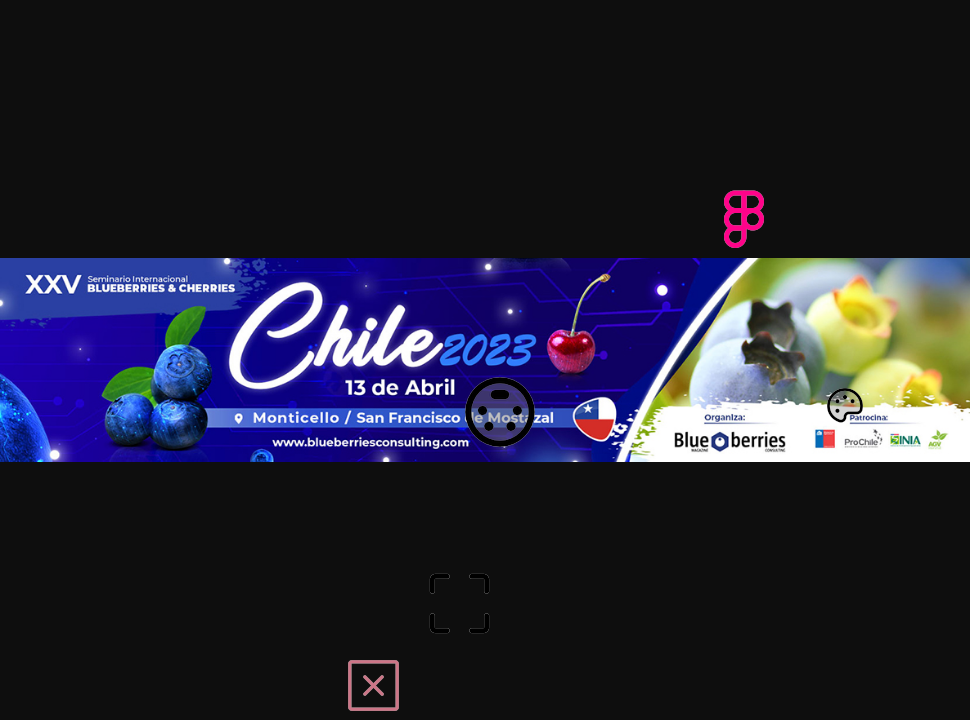 Image resolution: width=970 pixels, height=720 pixels. What do you see at coordinates (500, 412) in the screenshot?
I see `configure s-video input settings` at bounding box center [500, 412].